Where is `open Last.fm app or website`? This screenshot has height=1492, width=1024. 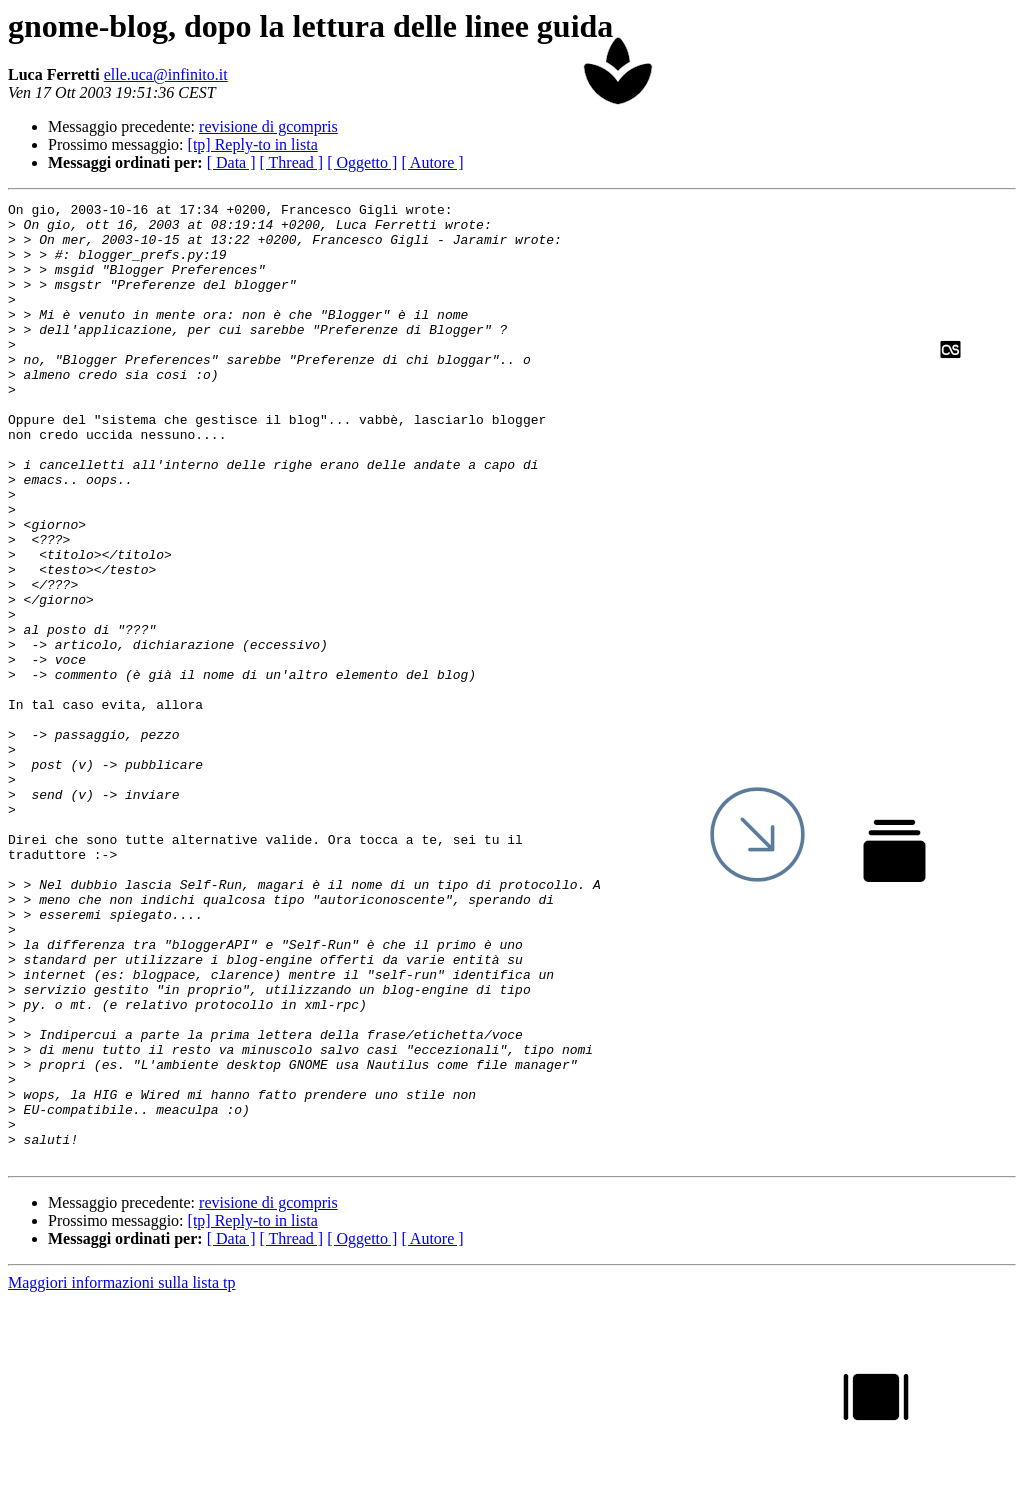 open Last.fm app or website is located at coordinates (950, 349).